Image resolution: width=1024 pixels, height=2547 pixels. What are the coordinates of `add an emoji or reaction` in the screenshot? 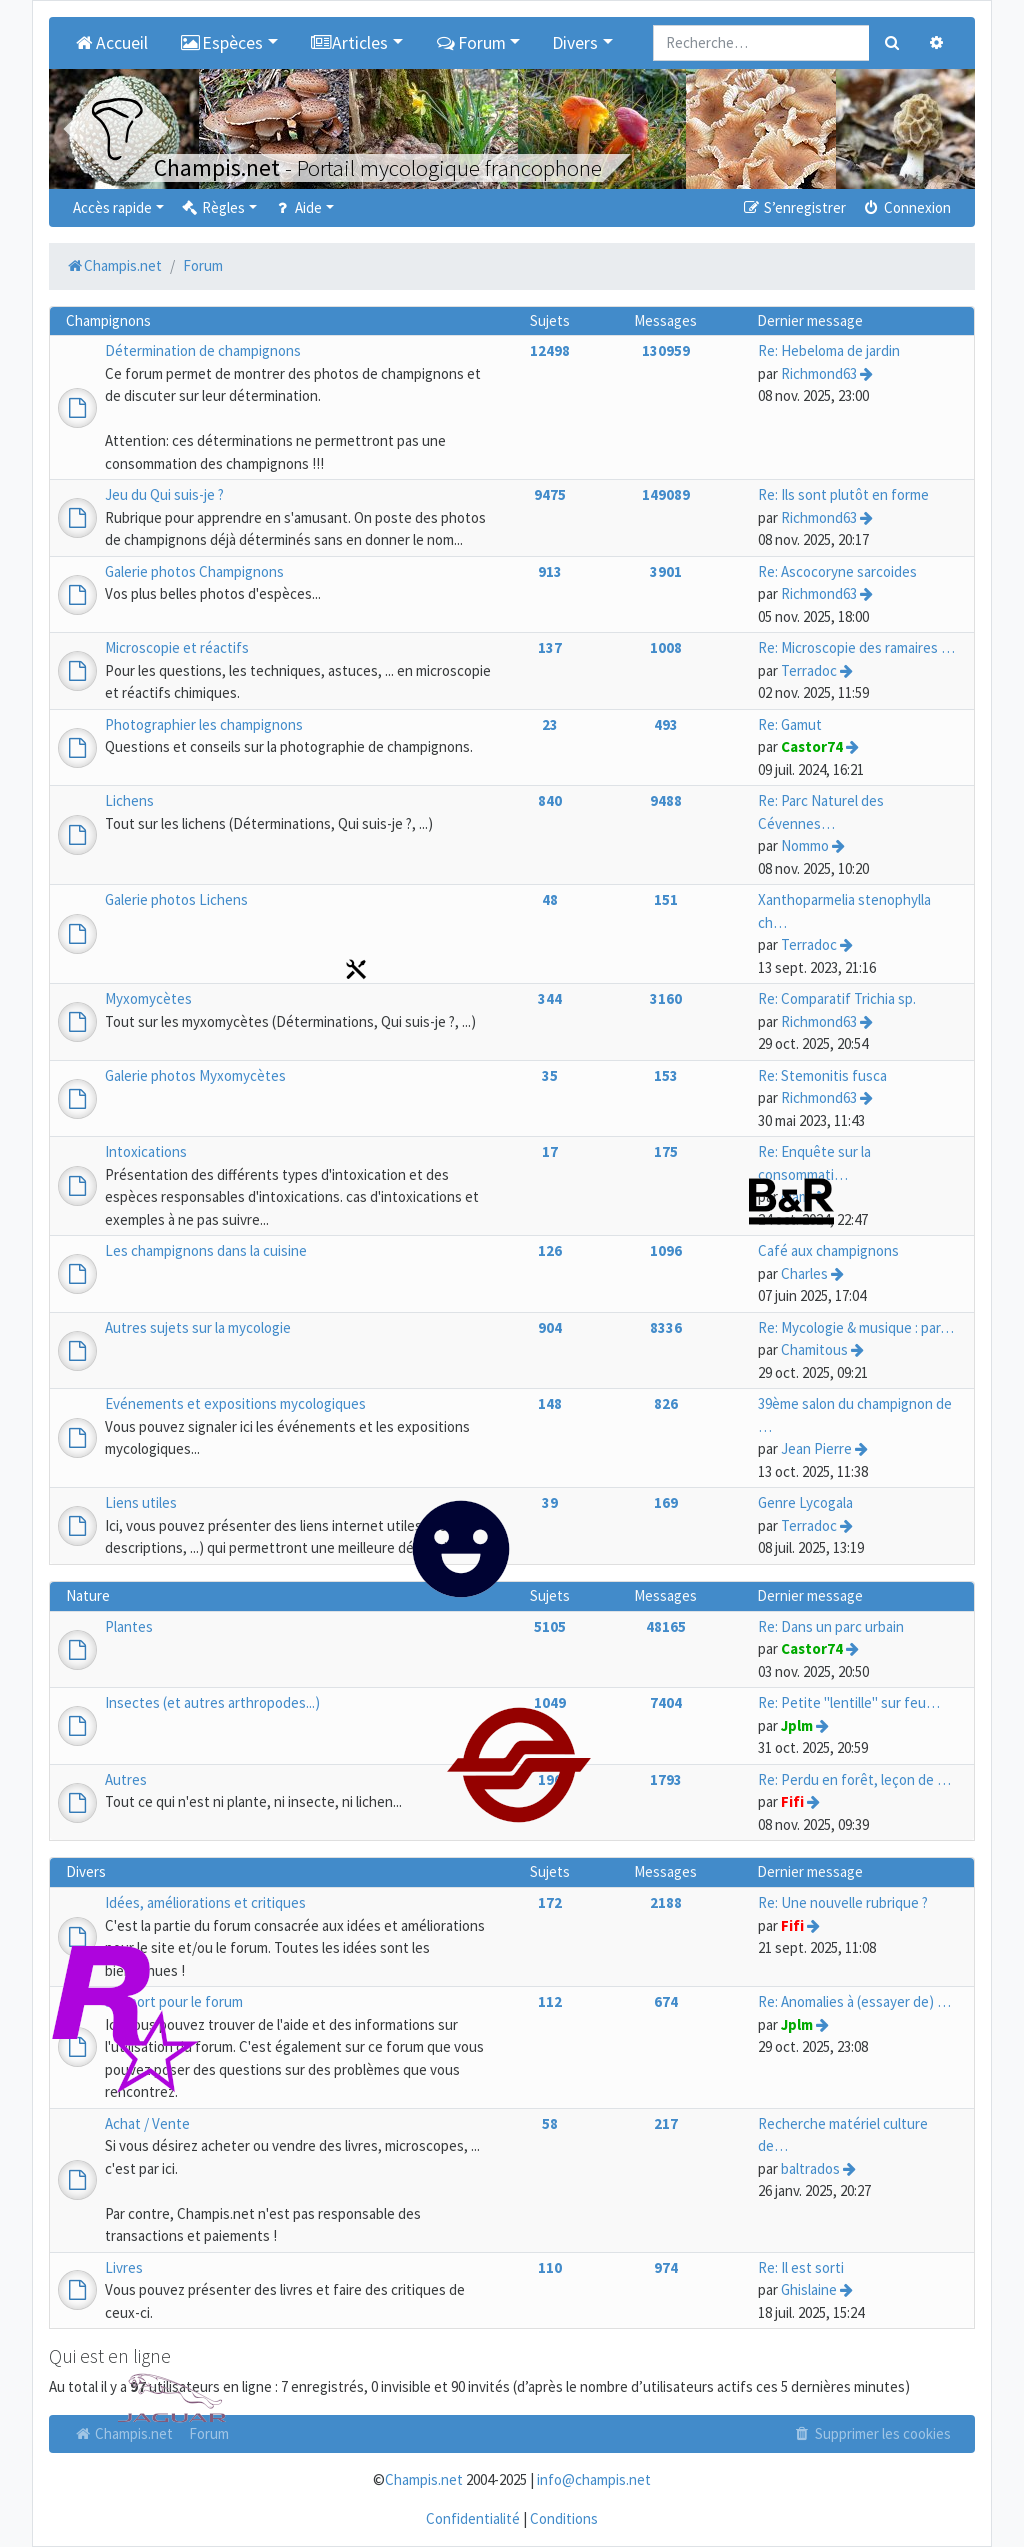 It's located at (461, 1549).